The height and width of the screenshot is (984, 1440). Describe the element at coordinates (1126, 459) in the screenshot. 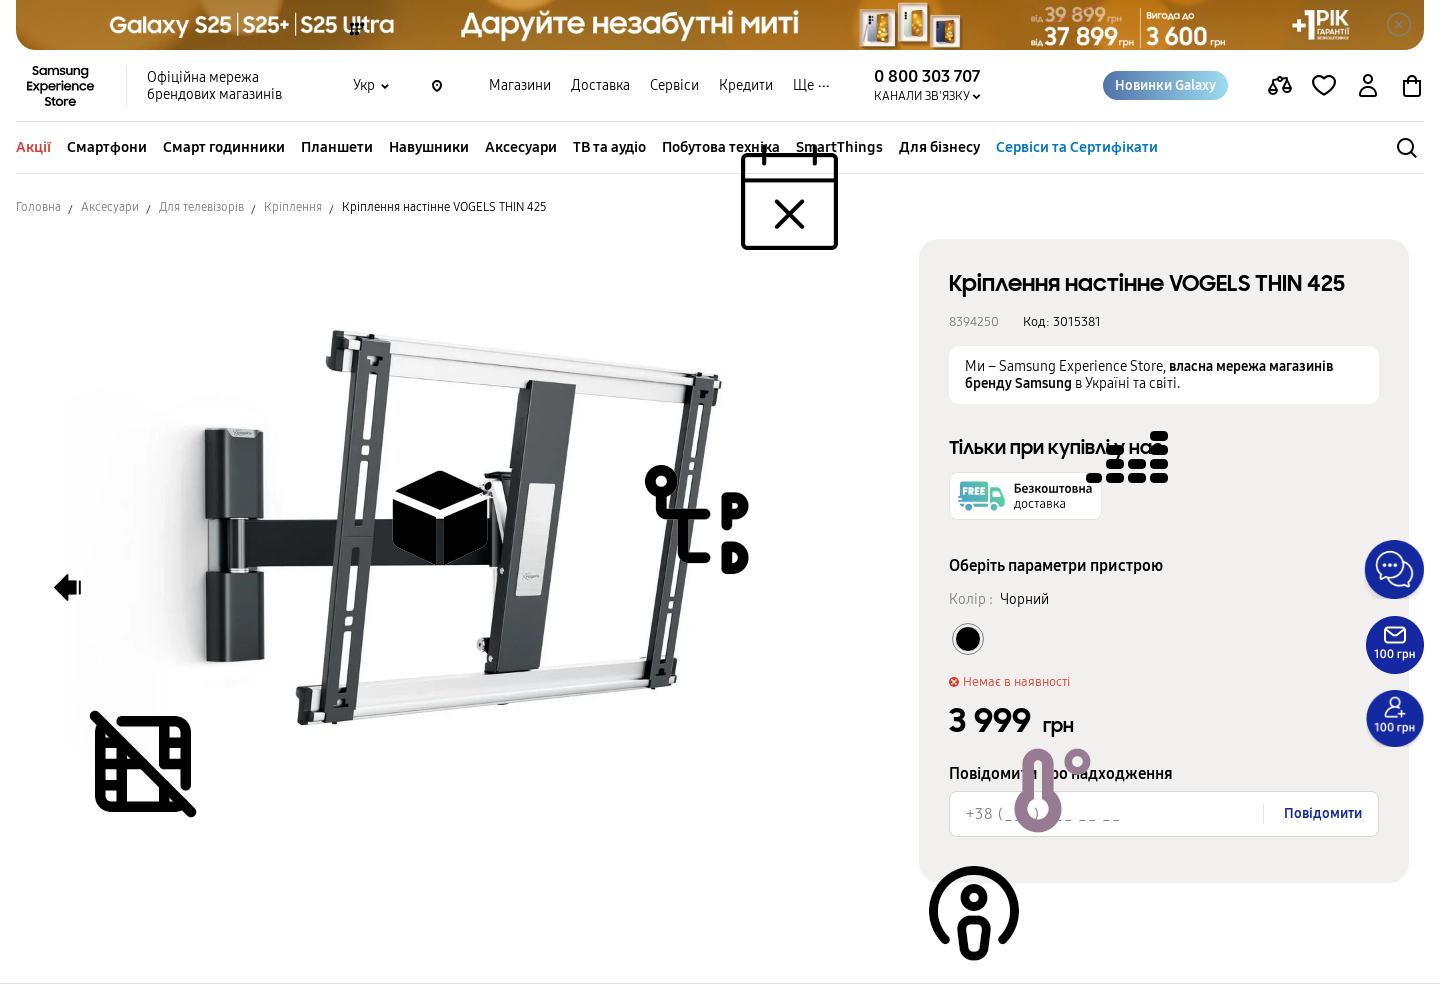

I see `open Deezer music streaming app` at that location.